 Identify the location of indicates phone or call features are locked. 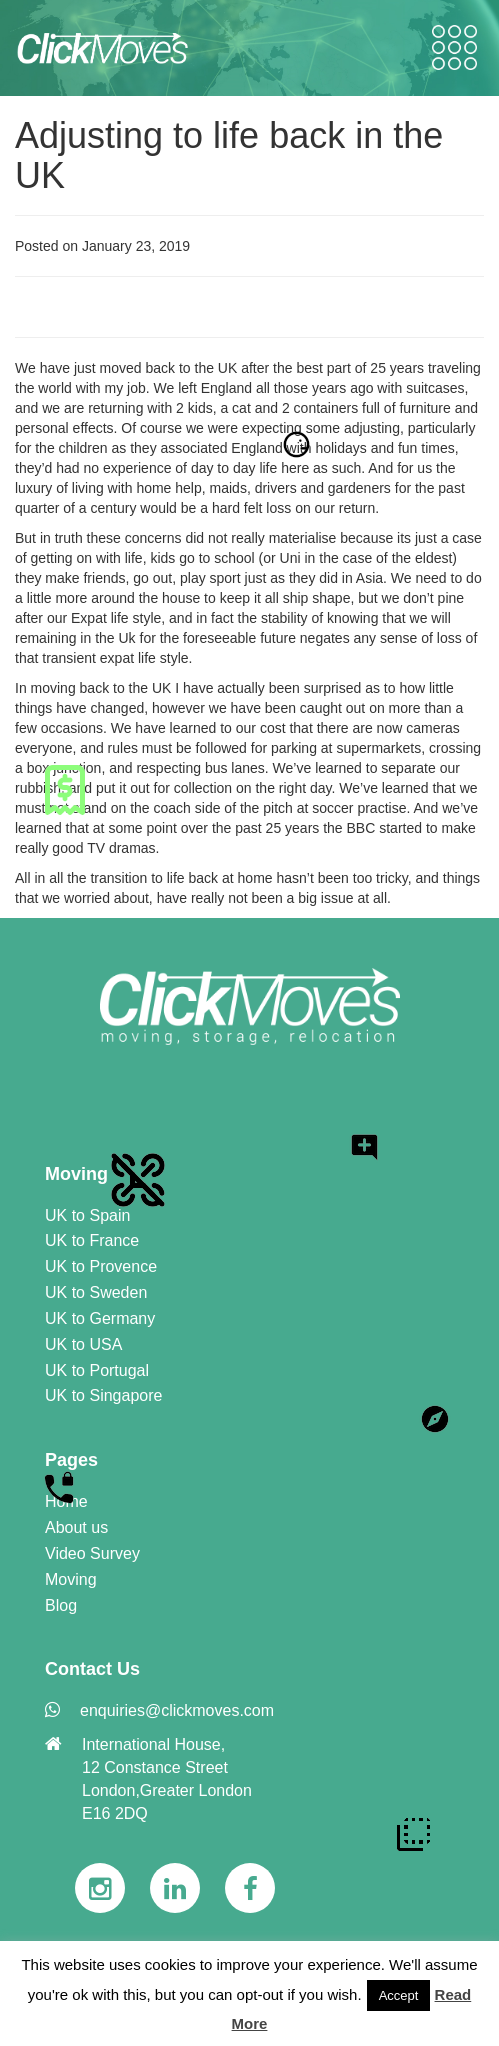
(59, 1489).